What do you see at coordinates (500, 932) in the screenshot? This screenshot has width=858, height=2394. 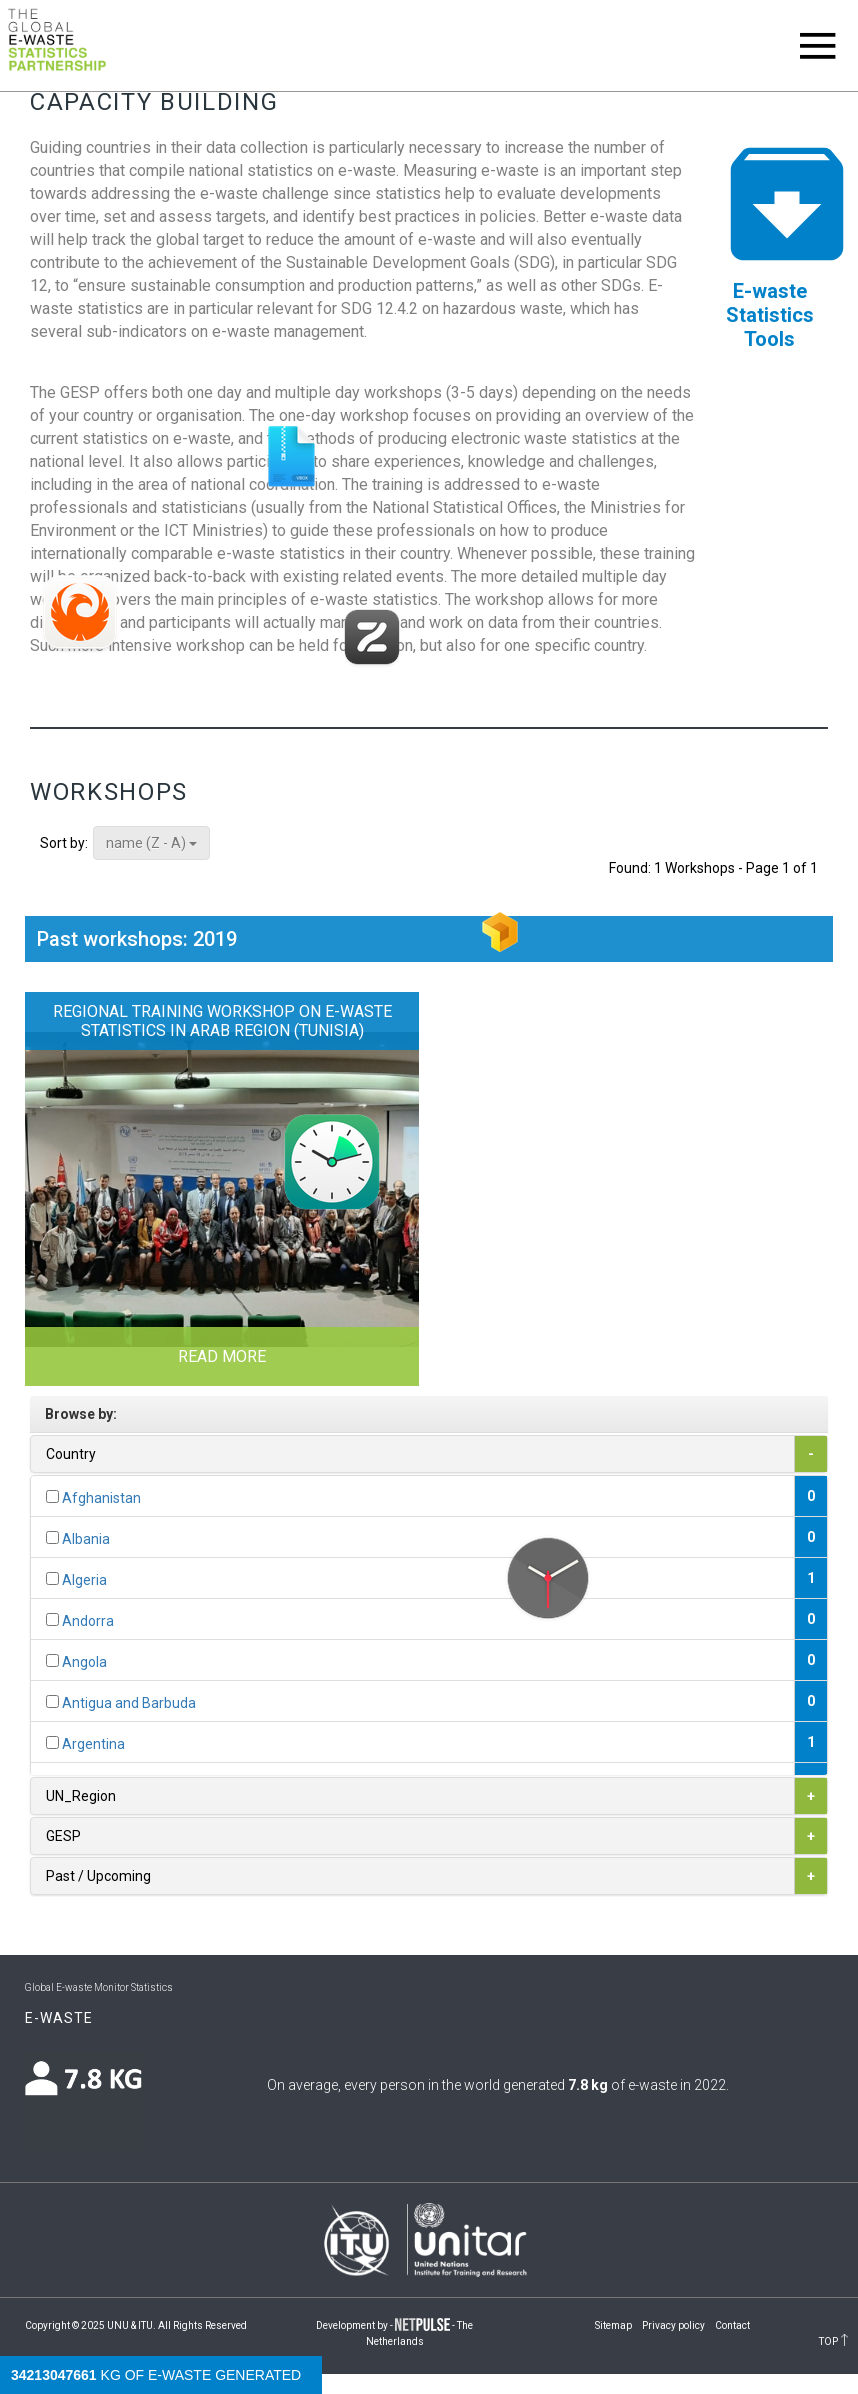 I see `import data or files into an application` at bounding box center [500, 932].